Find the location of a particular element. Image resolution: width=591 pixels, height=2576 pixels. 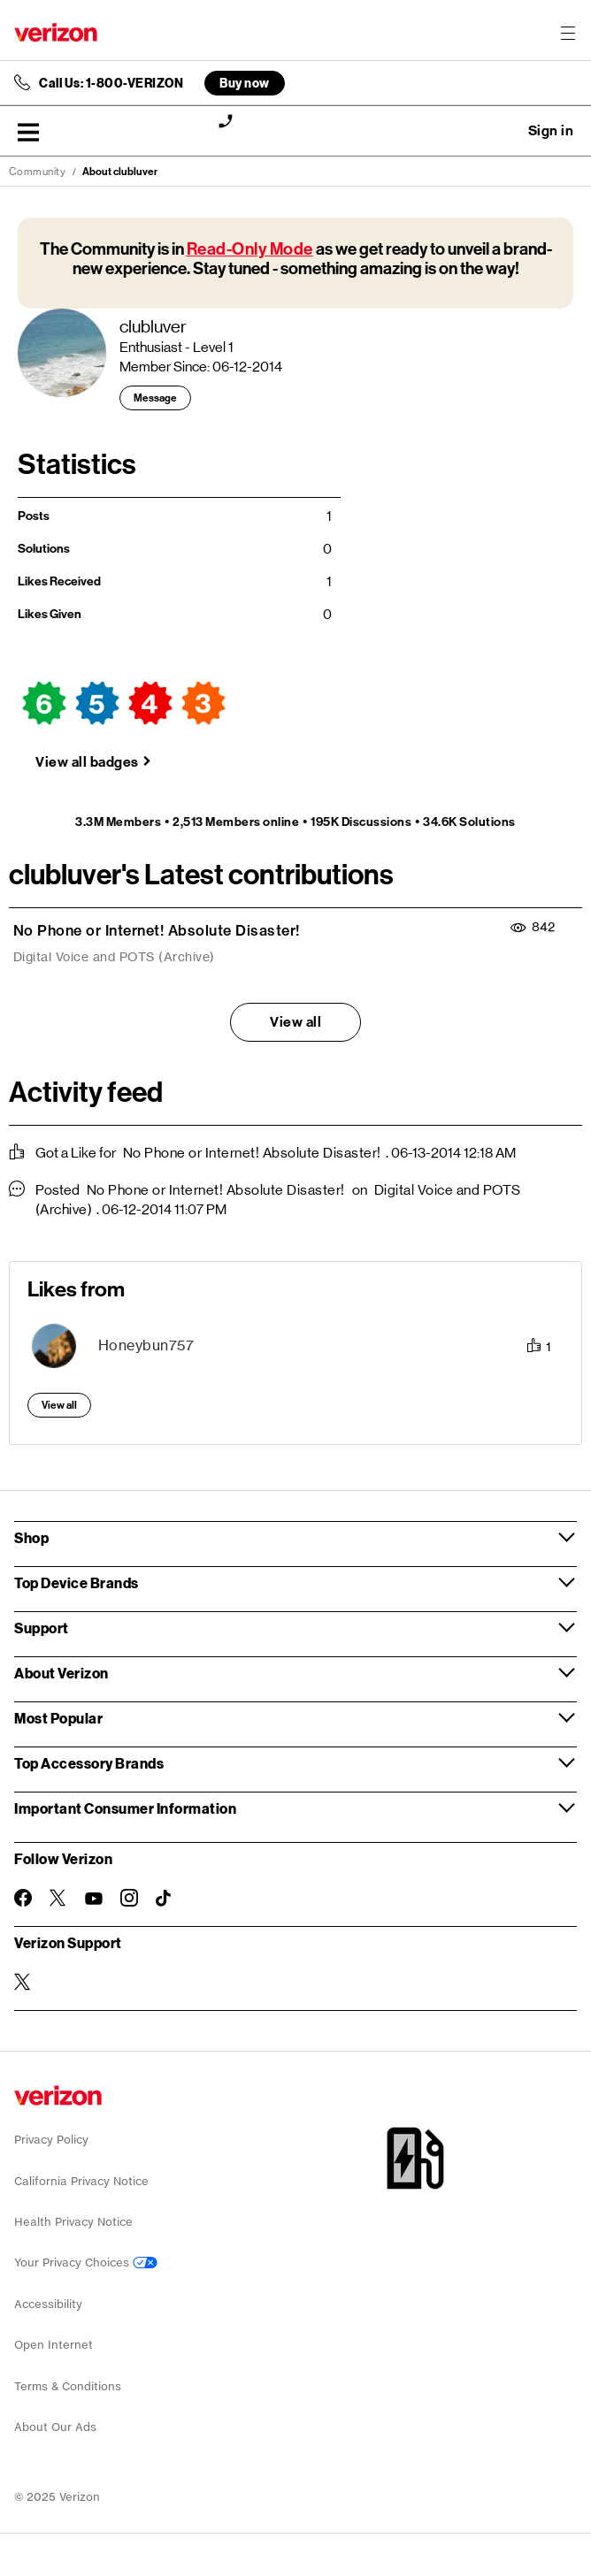

find nearby electric vehicle charging stations is located at coordinates (414, 2158).